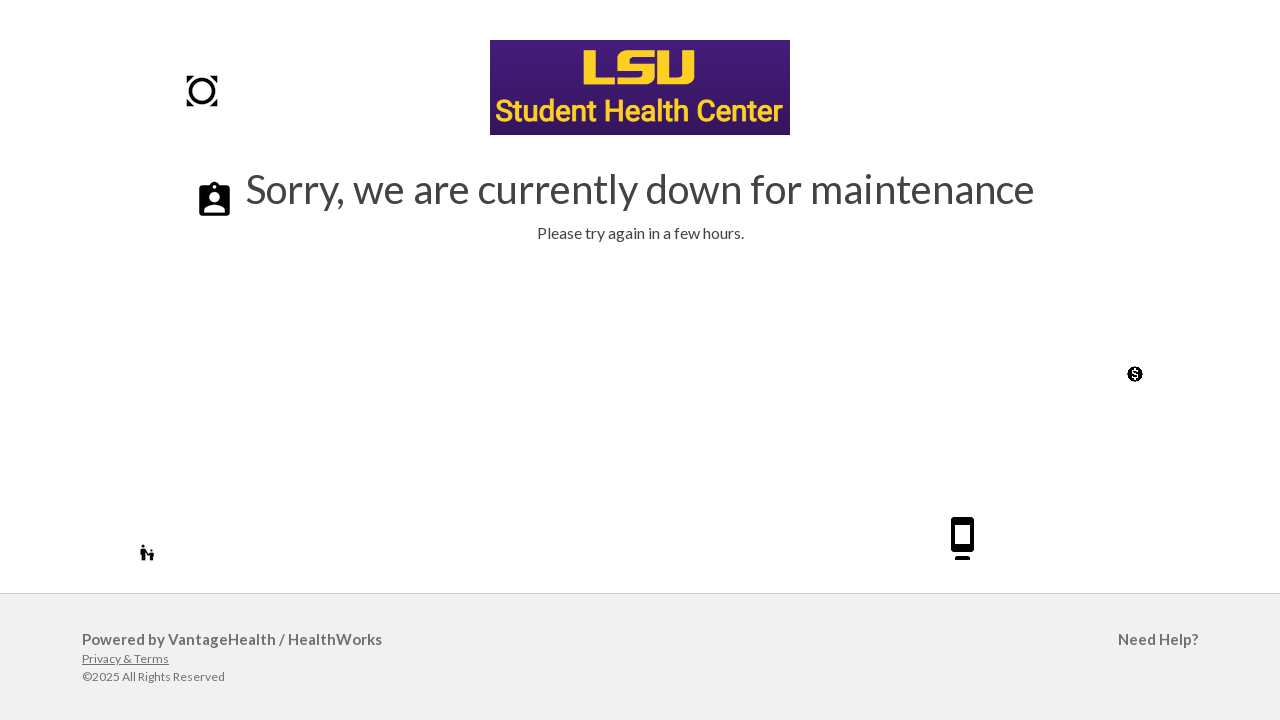 This screenshot has width=1280, height=720. I want to click on view user profile or account details, so click(214, 200).